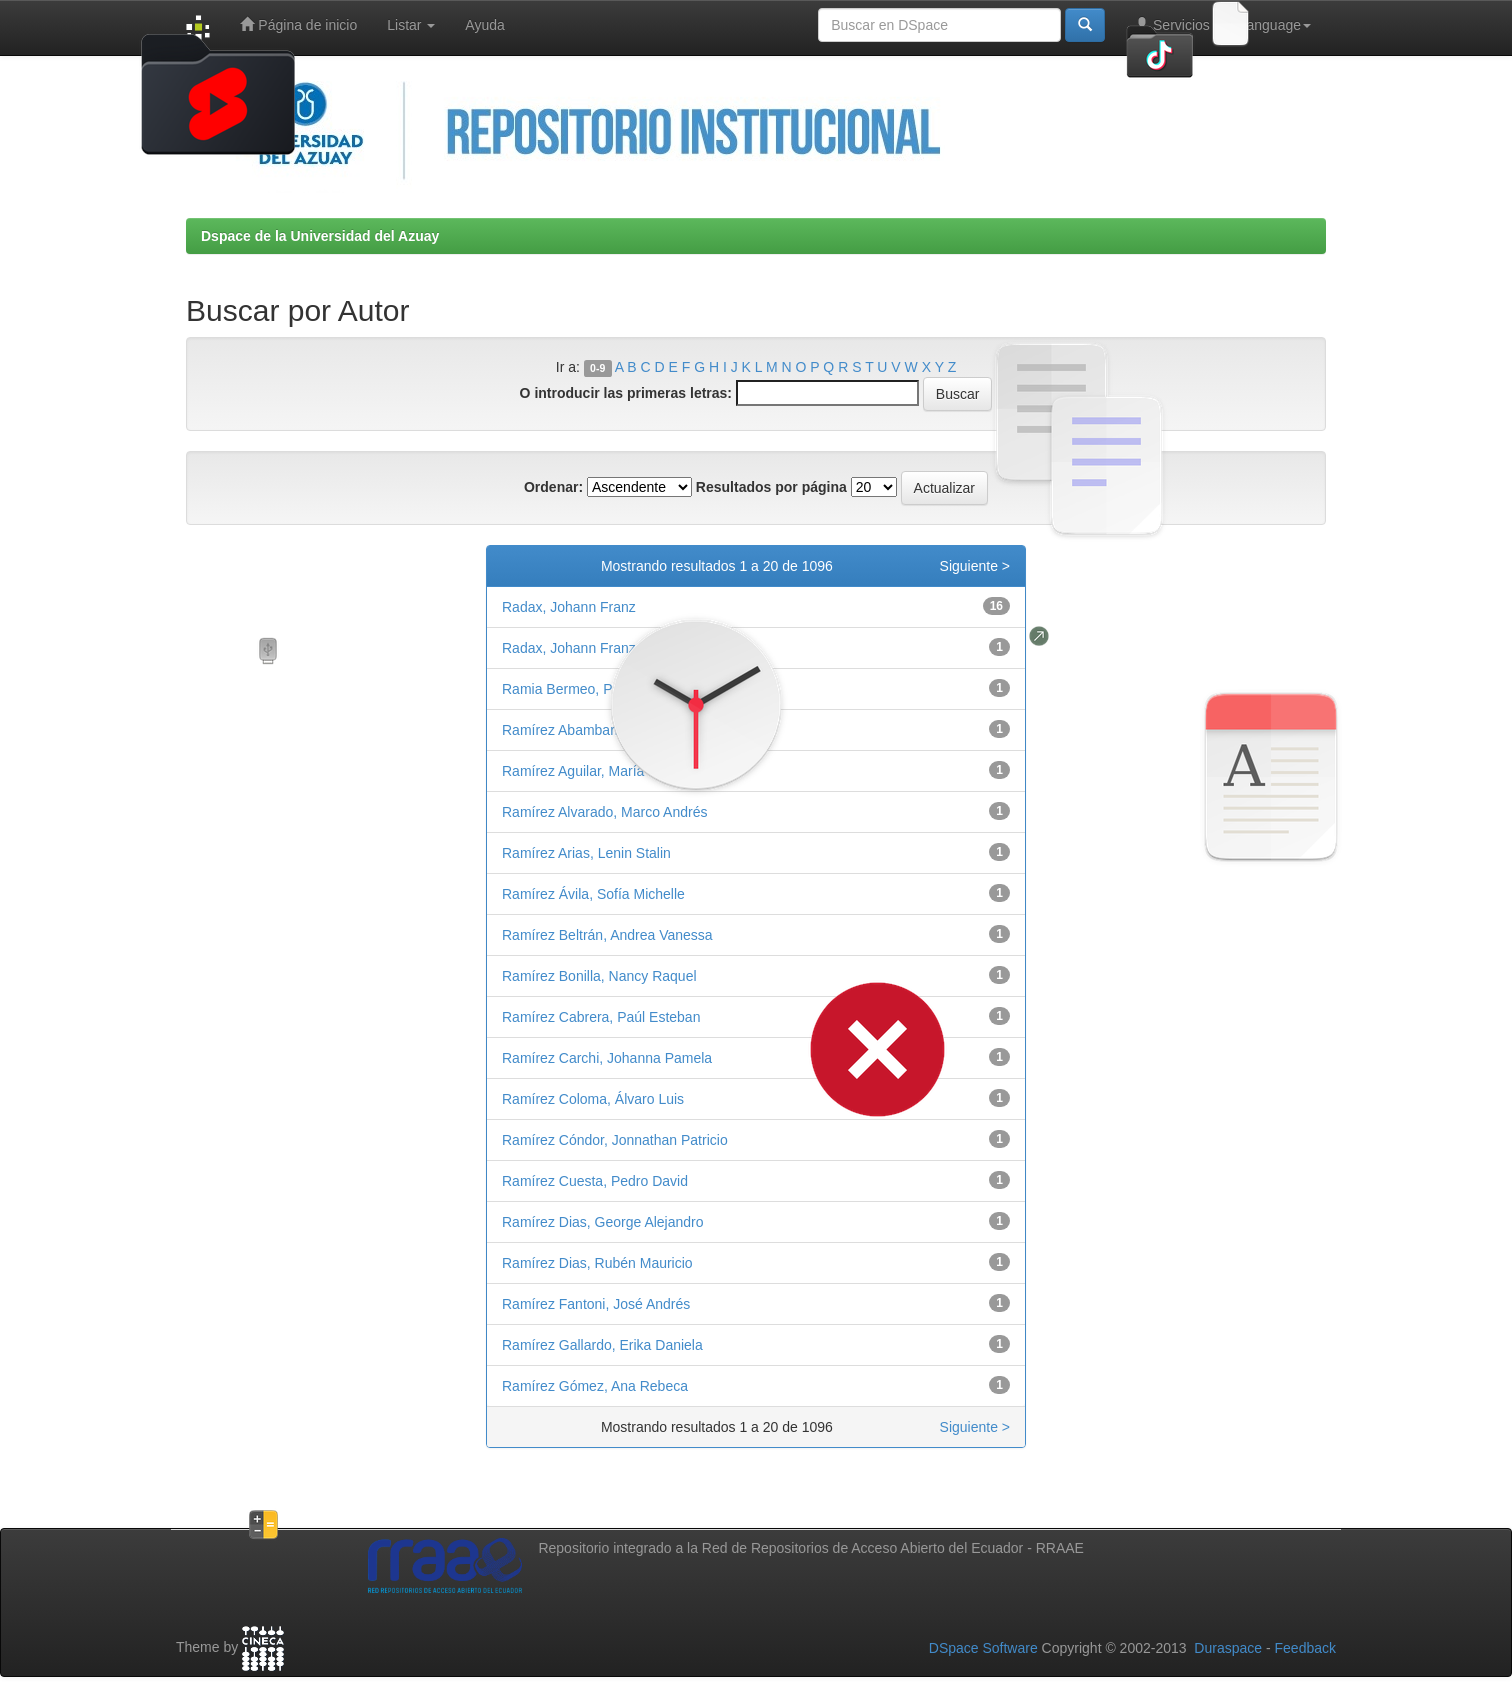 The image size is (1512, 1697). What do you see at coordinates (877, 1049) in the screenshot?
I see `stop or cancel a running process` at bounding box center [877, 1049].